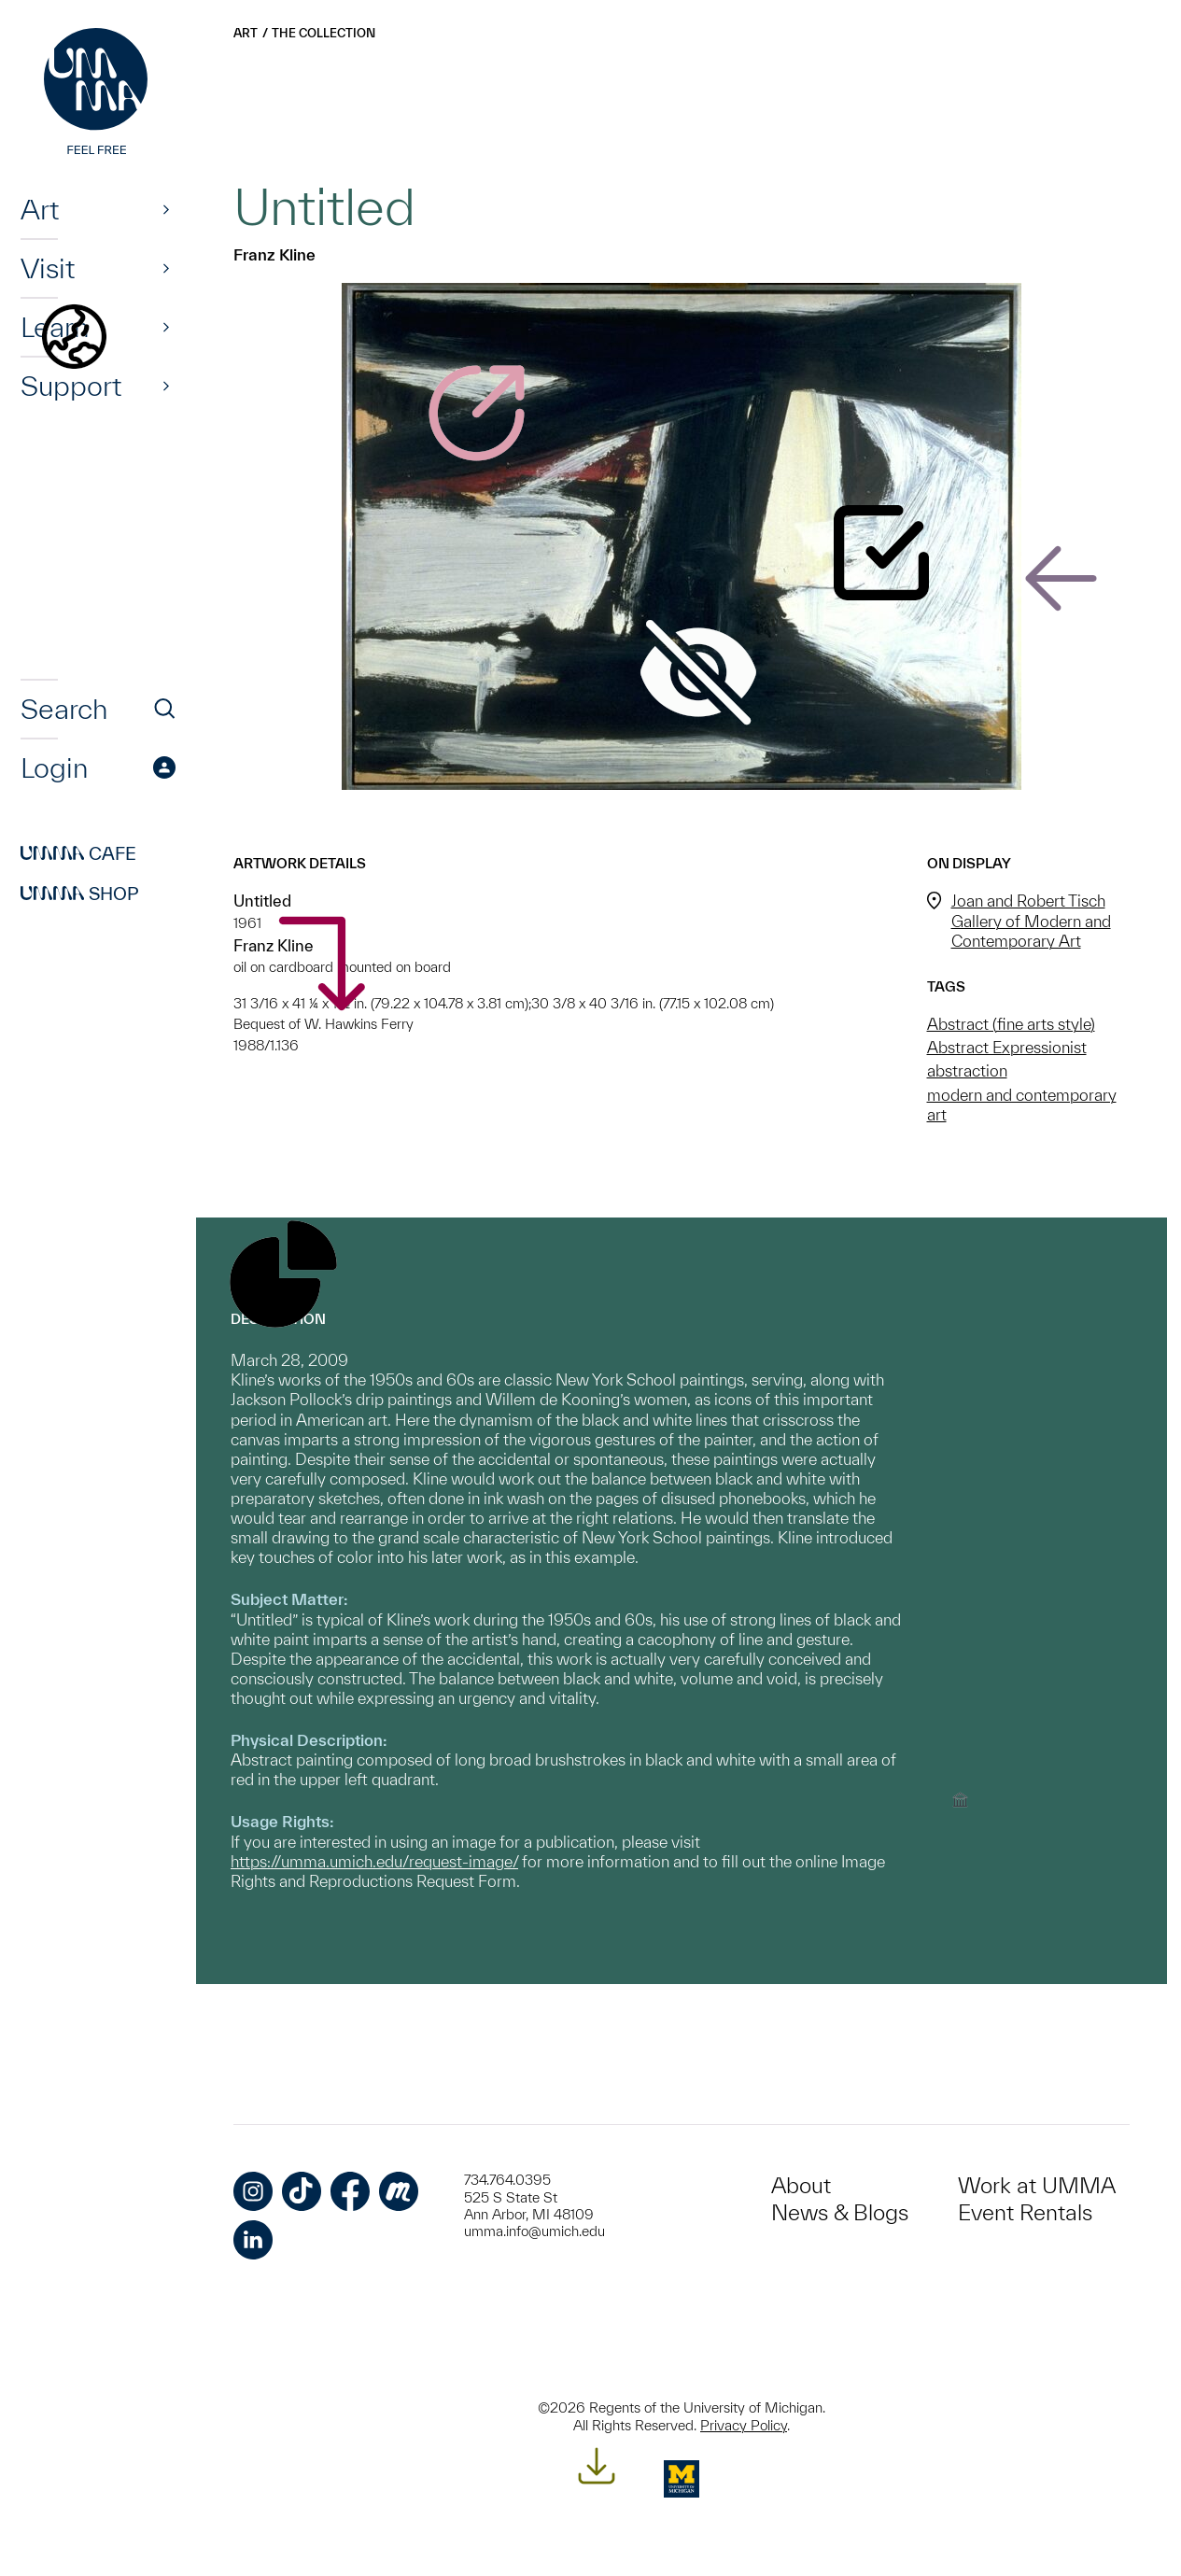  What do you see at coordinates (1061, 578) in the screenshot?
I see `go back to the previous screen` at bounding box center [1061, 578].